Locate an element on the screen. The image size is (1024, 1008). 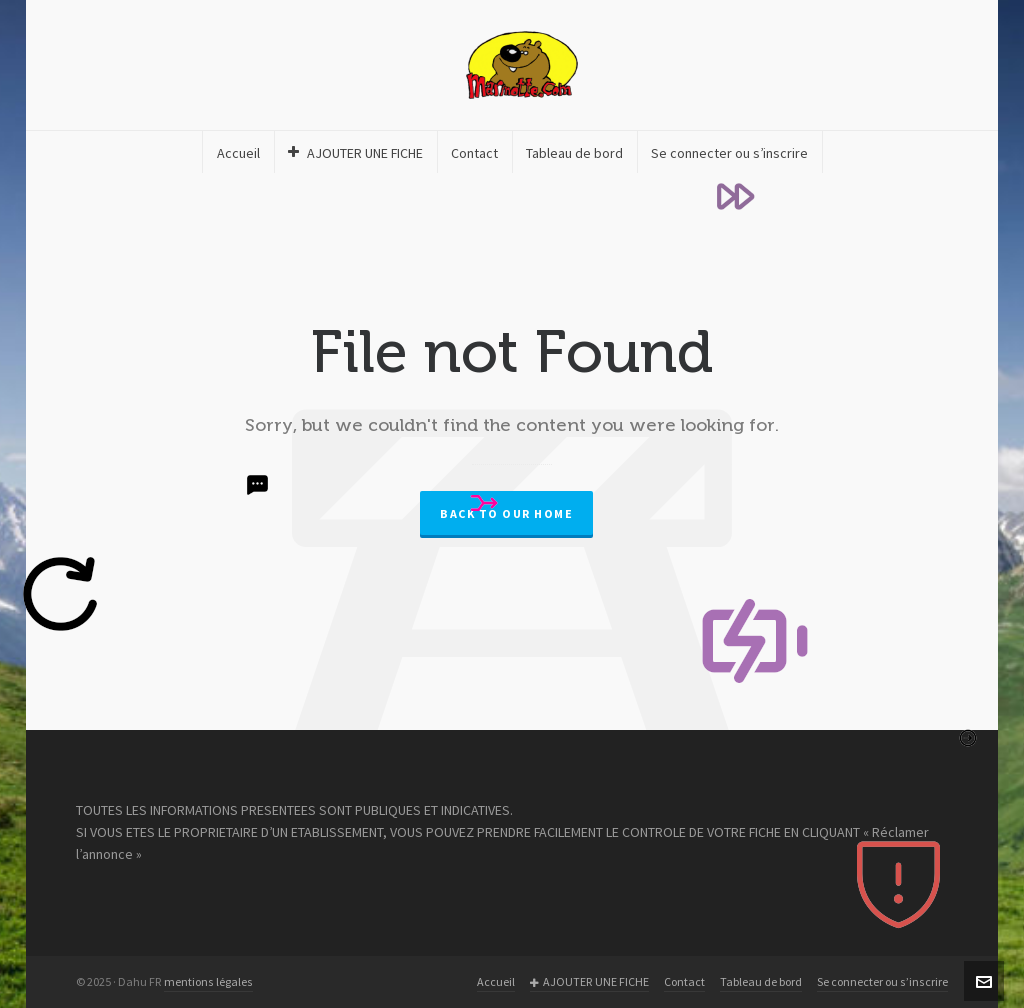
view device charging status is located at coordinates (755, 641).